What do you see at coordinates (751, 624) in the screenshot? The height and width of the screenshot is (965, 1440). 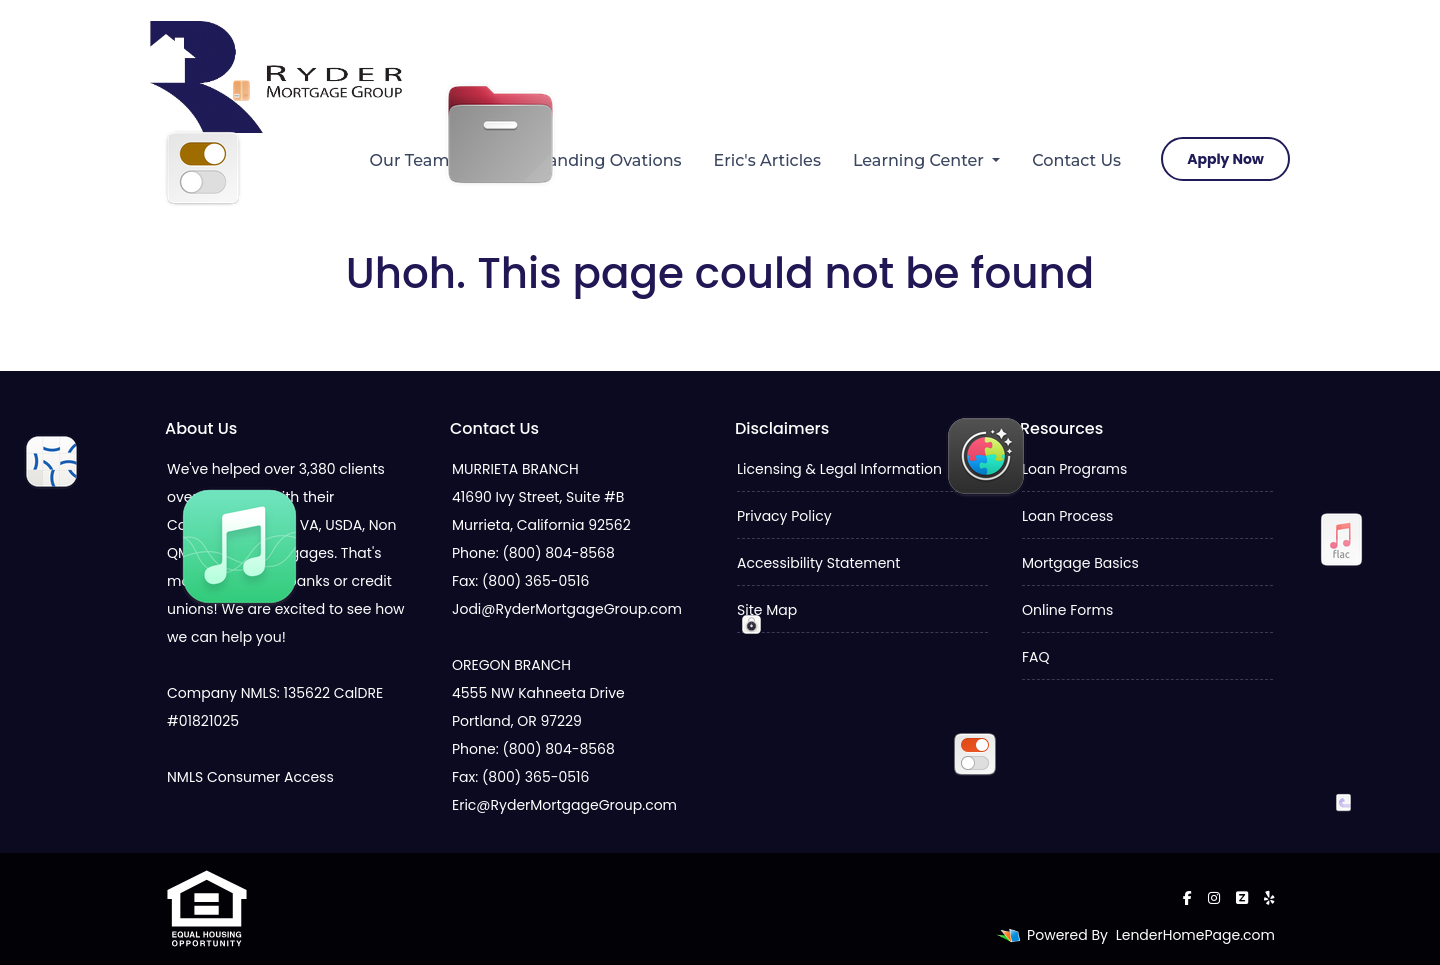 I see `open two-factor authentication app` at bounding box center [751, 624].